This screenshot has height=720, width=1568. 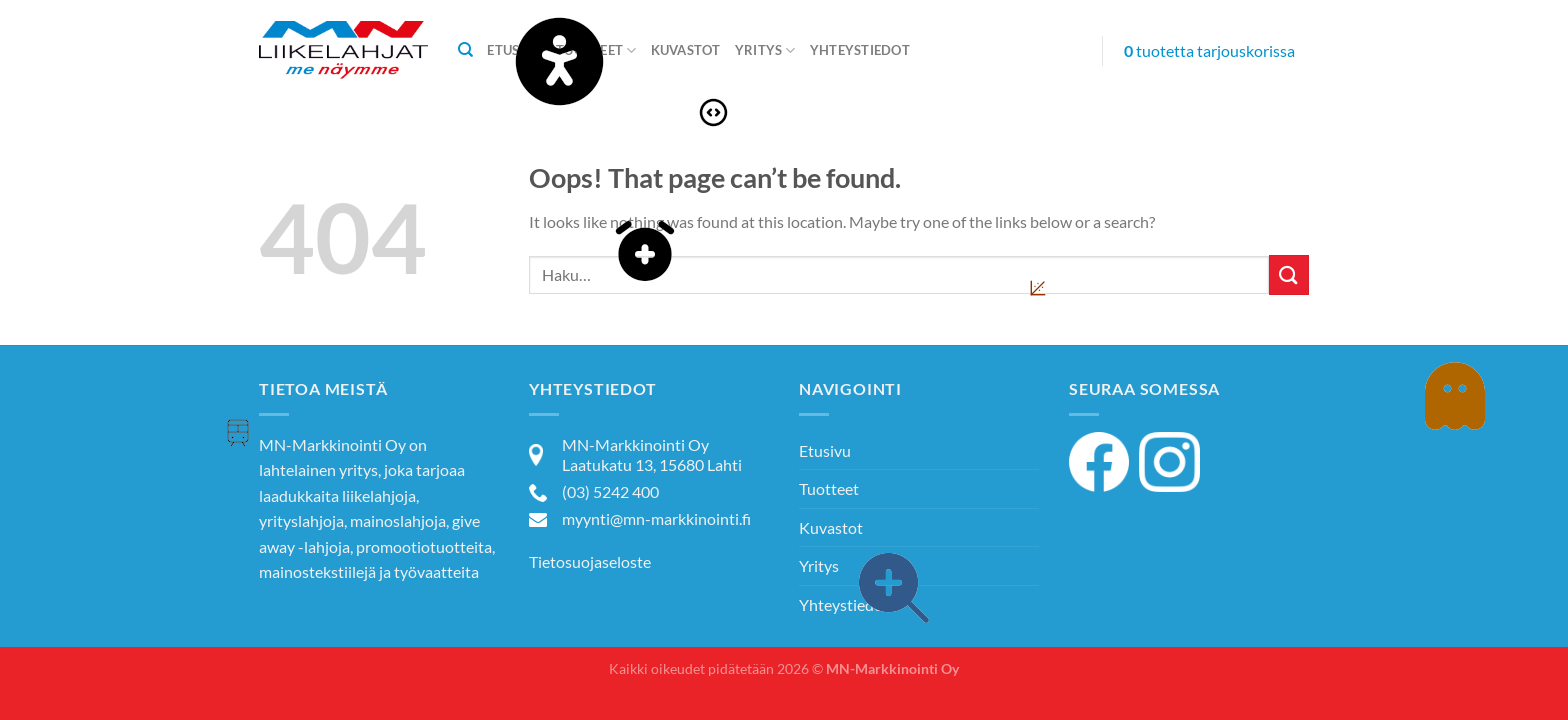 What do you see at coordinates (1455, 396) in the screenshot?
I see `indicates ghost mode or invisible status` at bounding box center [1455, 396].